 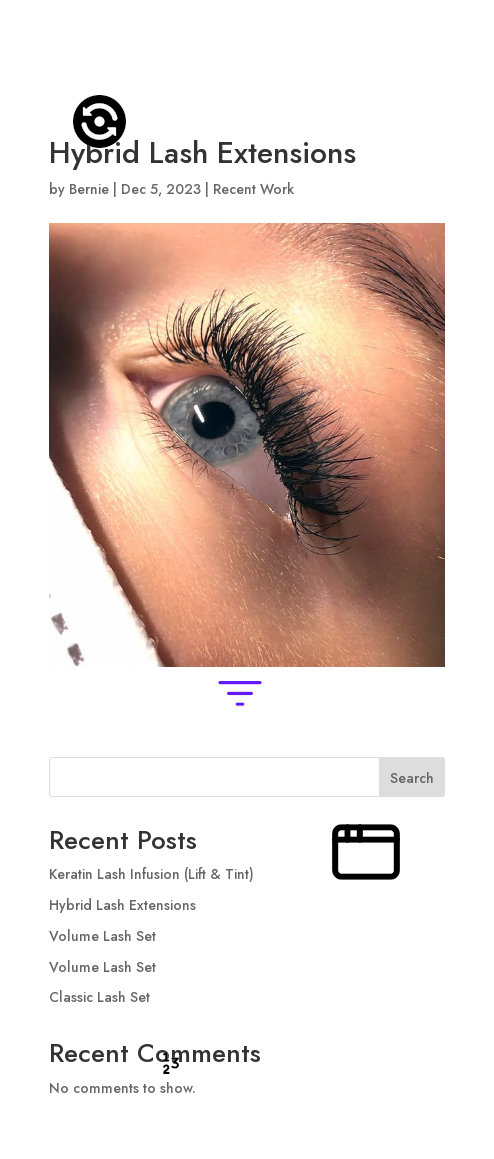 I want to click on reopen a closed issue, so click(x=99, y=121).